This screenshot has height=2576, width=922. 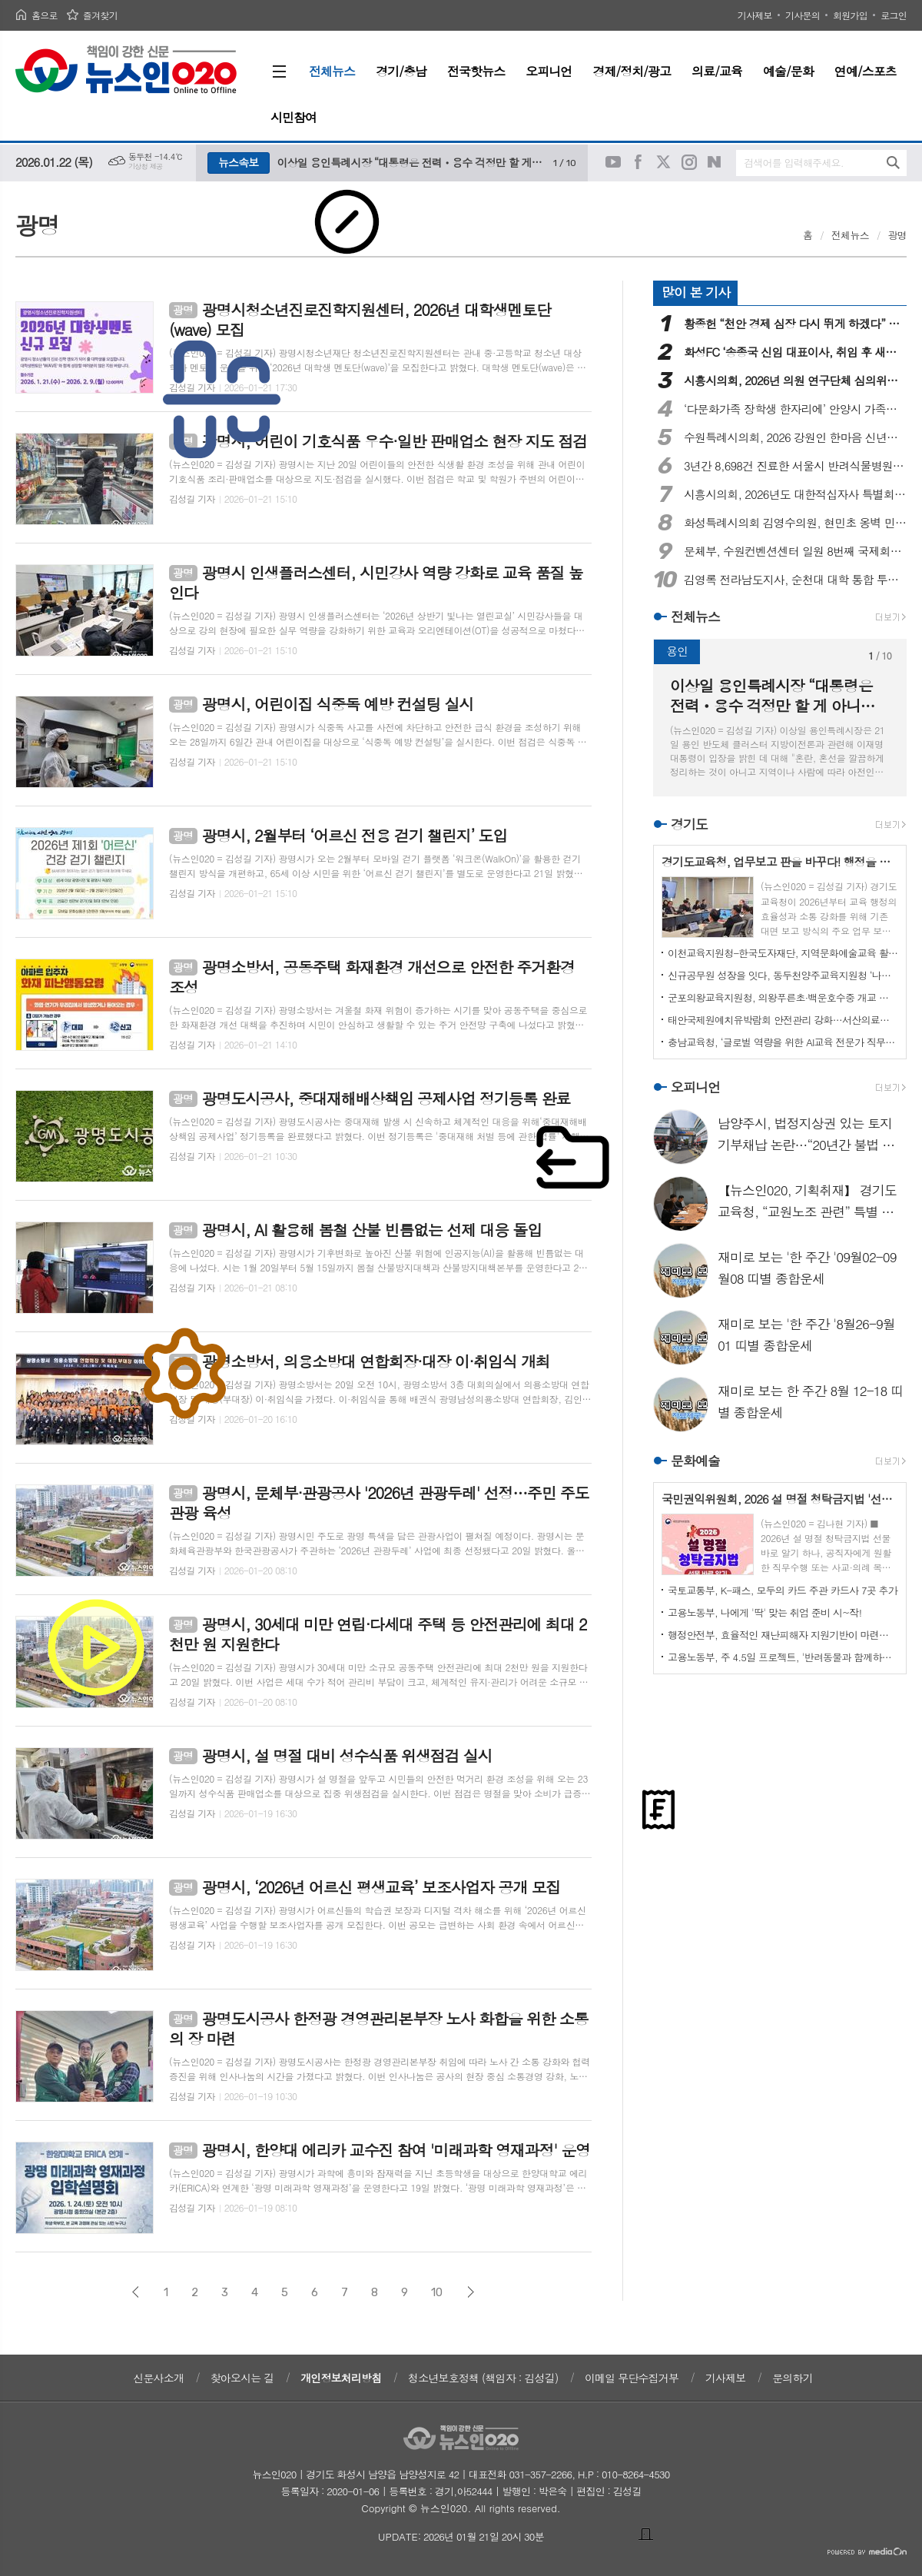 I want to click on align selected objects to horizontal center, so click(x=221, y=399).